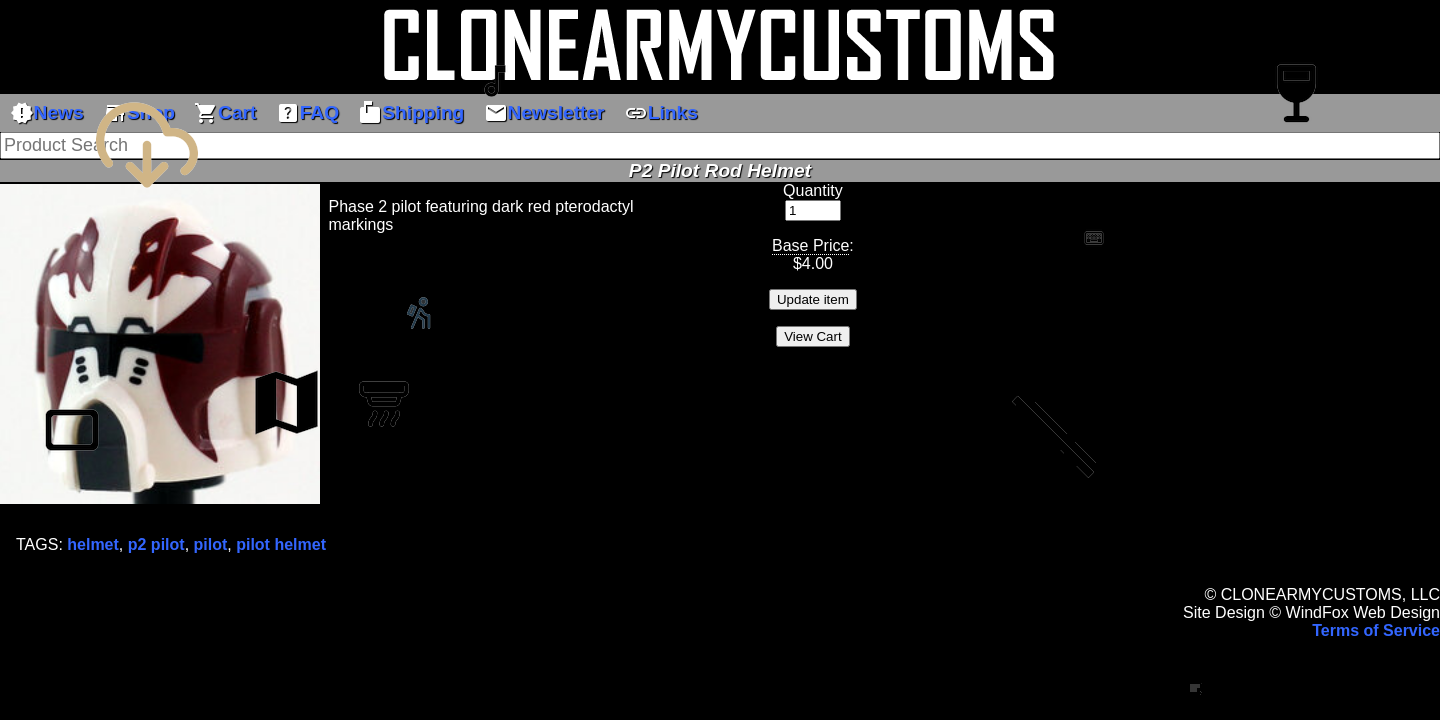 The width and height of the screenshot is (1440, 720). I want to click on smoke detector alert or notification, so click(384, 404).